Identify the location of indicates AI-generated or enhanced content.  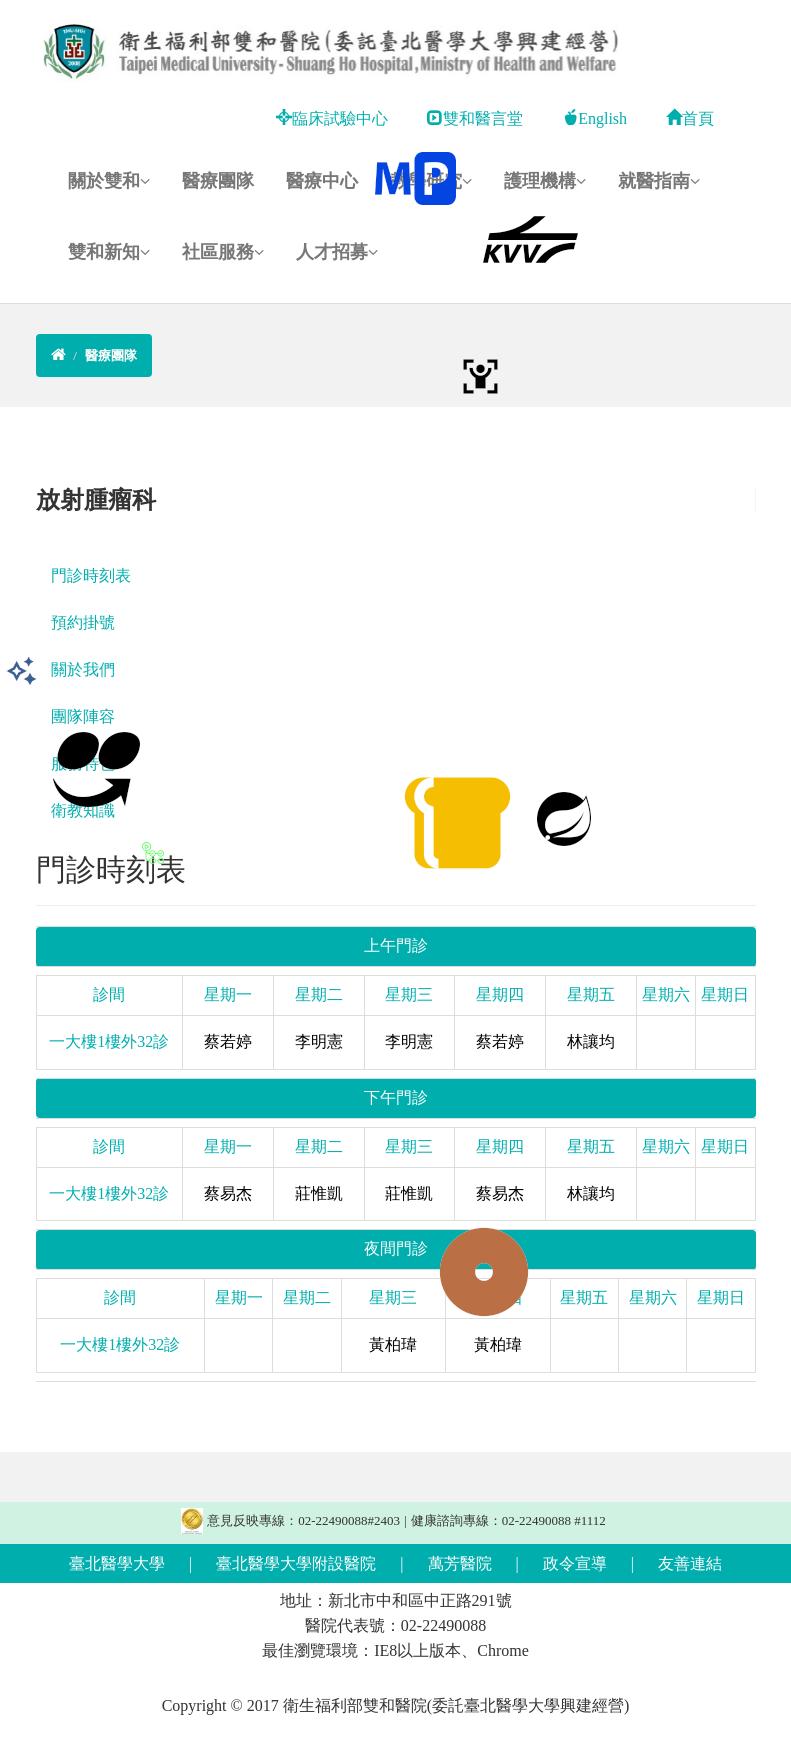
(22, 671).